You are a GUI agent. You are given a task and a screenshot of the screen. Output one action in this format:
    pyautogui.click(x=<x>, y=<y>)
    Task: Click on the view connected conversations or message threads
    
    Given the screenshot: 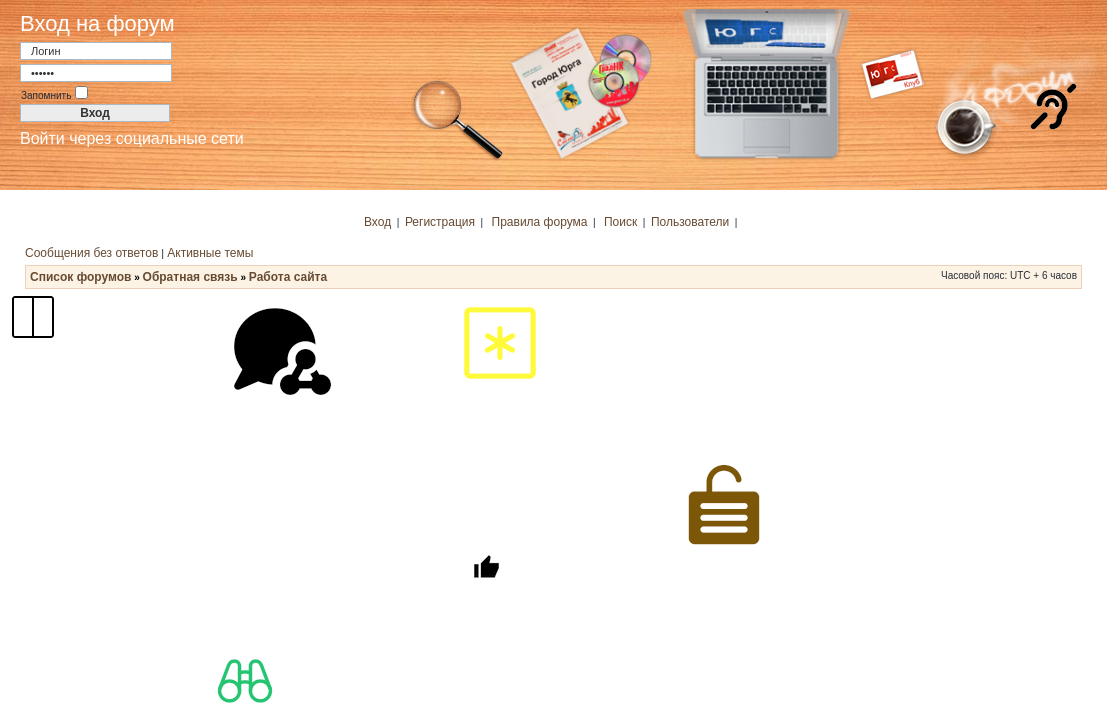 What is the action you would take?
    pyautogui.click(x=280, y=349)
    